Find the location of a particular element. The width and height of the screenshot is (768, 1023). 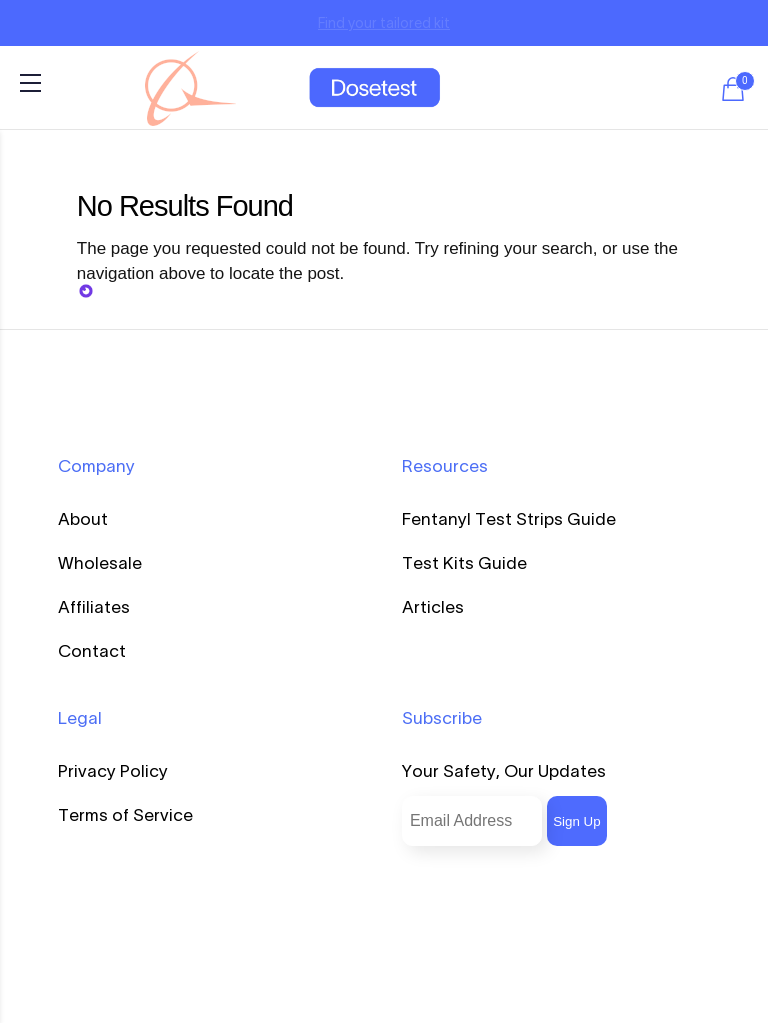

view or preview content is located at coordinates (86, 291).